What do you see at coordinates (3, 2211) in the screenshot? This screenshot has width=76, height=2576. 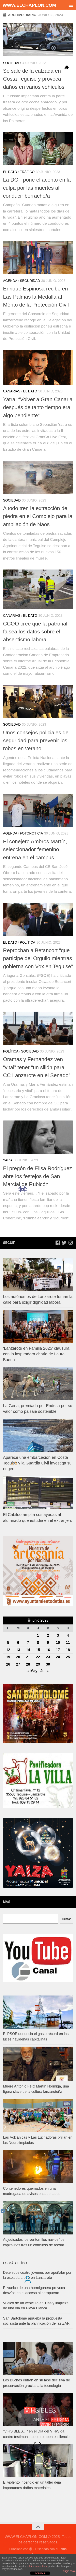 I see `indicates a completed or successful action` at bounding box center [3, 2211].